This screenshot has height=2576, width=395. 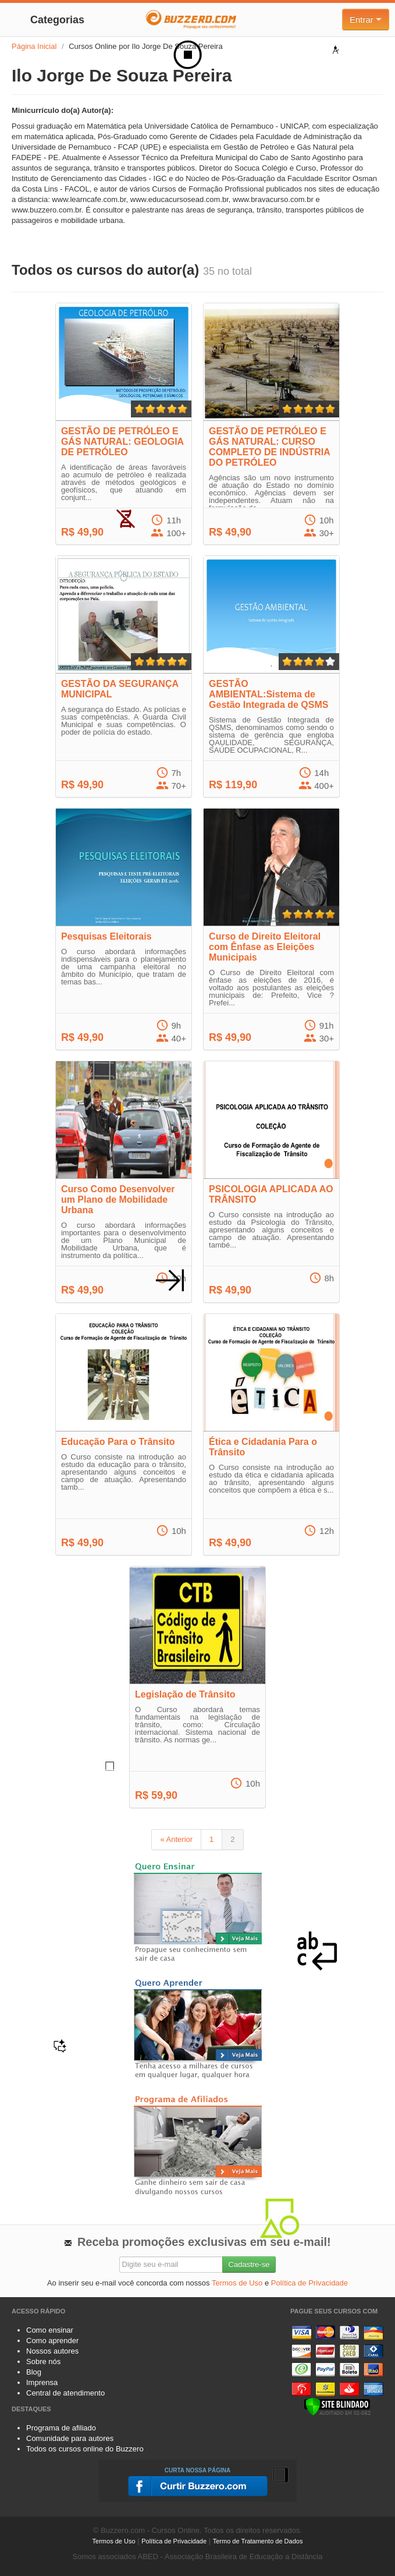 What do you see at coordinates (335, 49) in the screenshot?
I see `access drawing or measurement tools` at bounding box center [335, 49].